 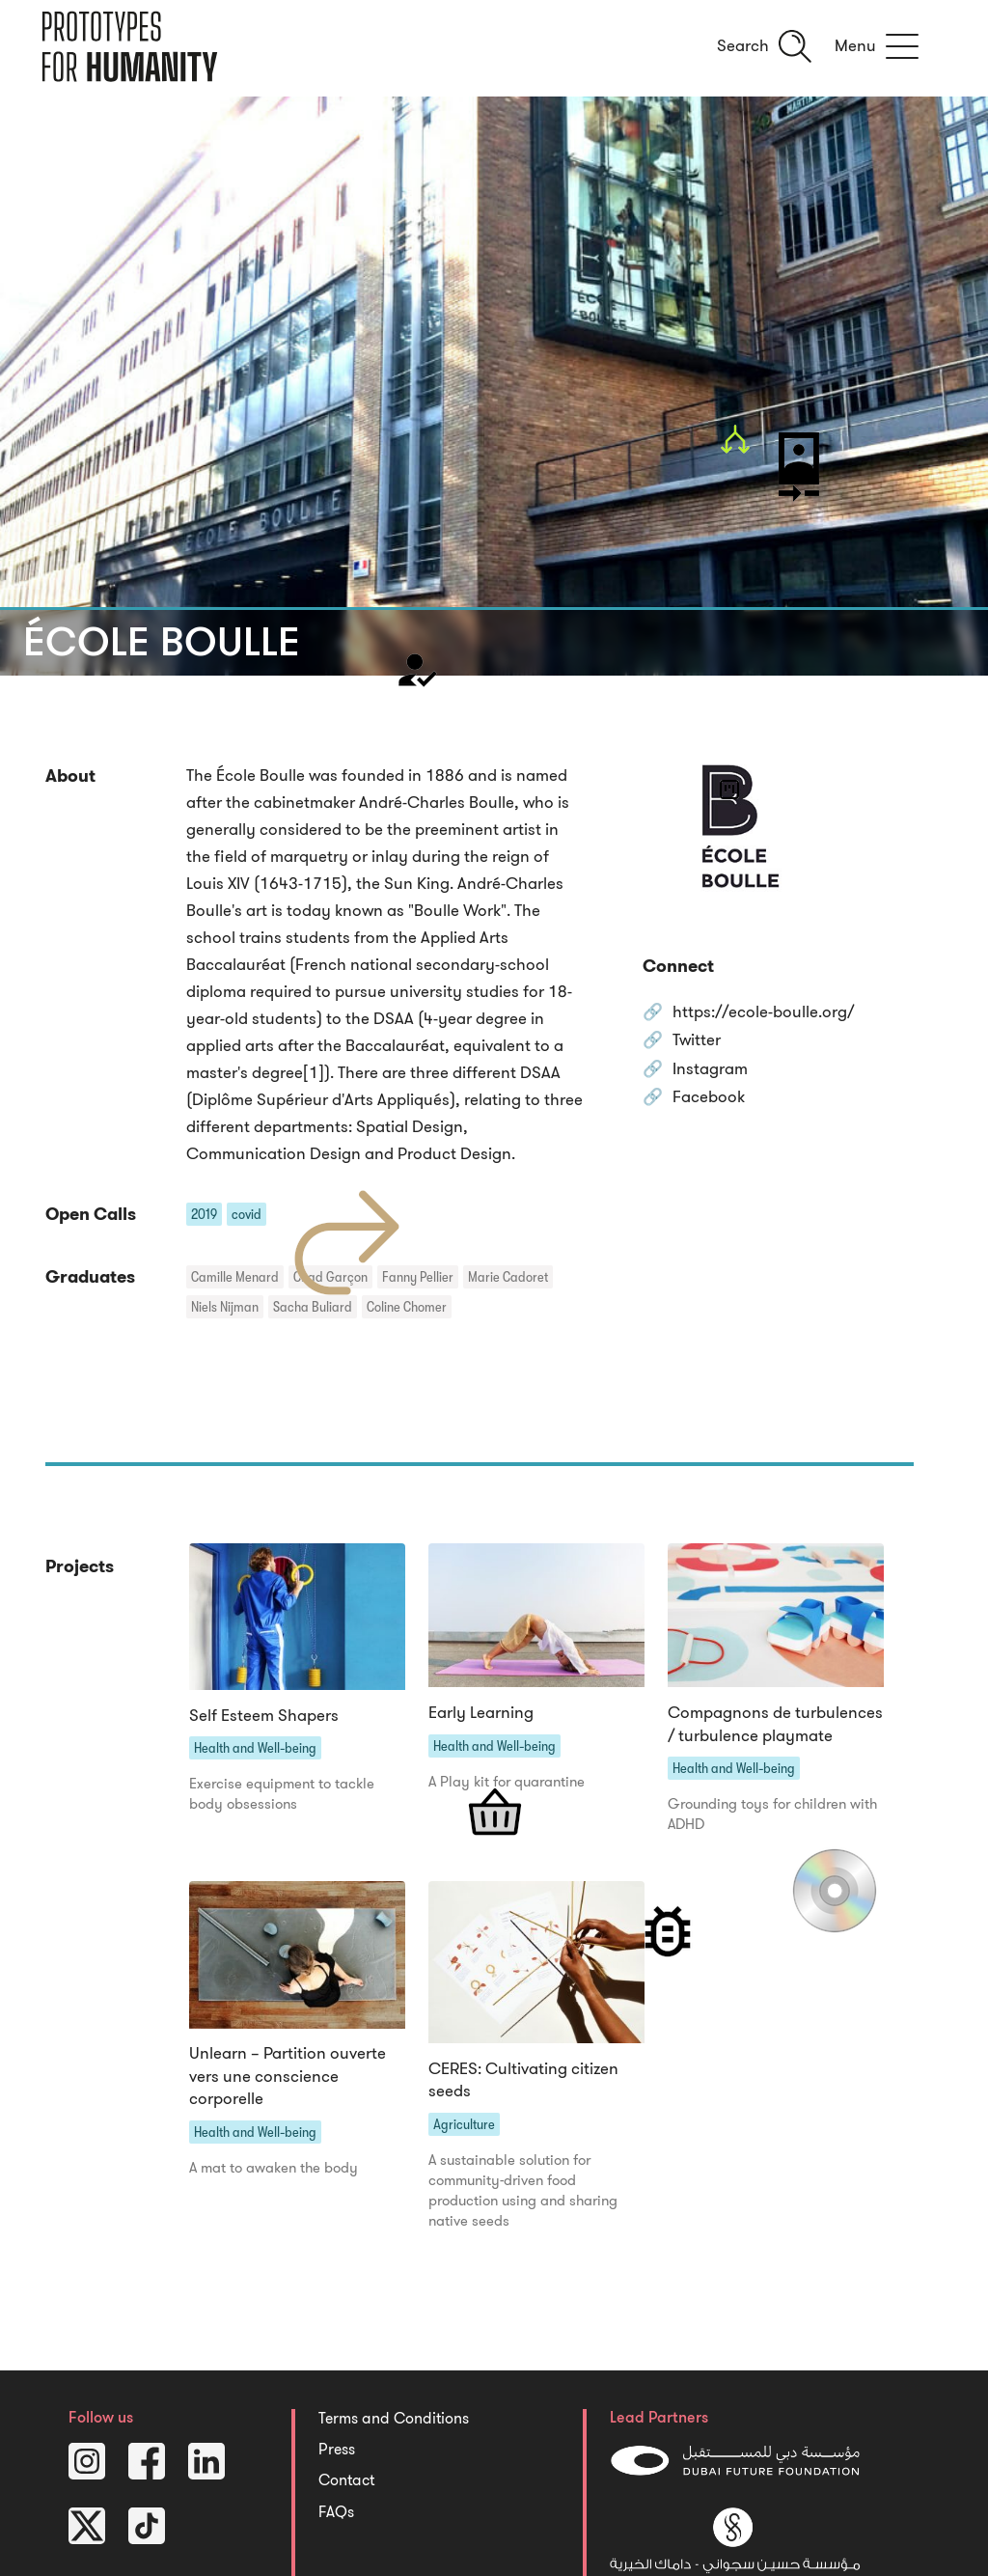 I want to click on report a bug or issue, so click(x=668, y=1931).